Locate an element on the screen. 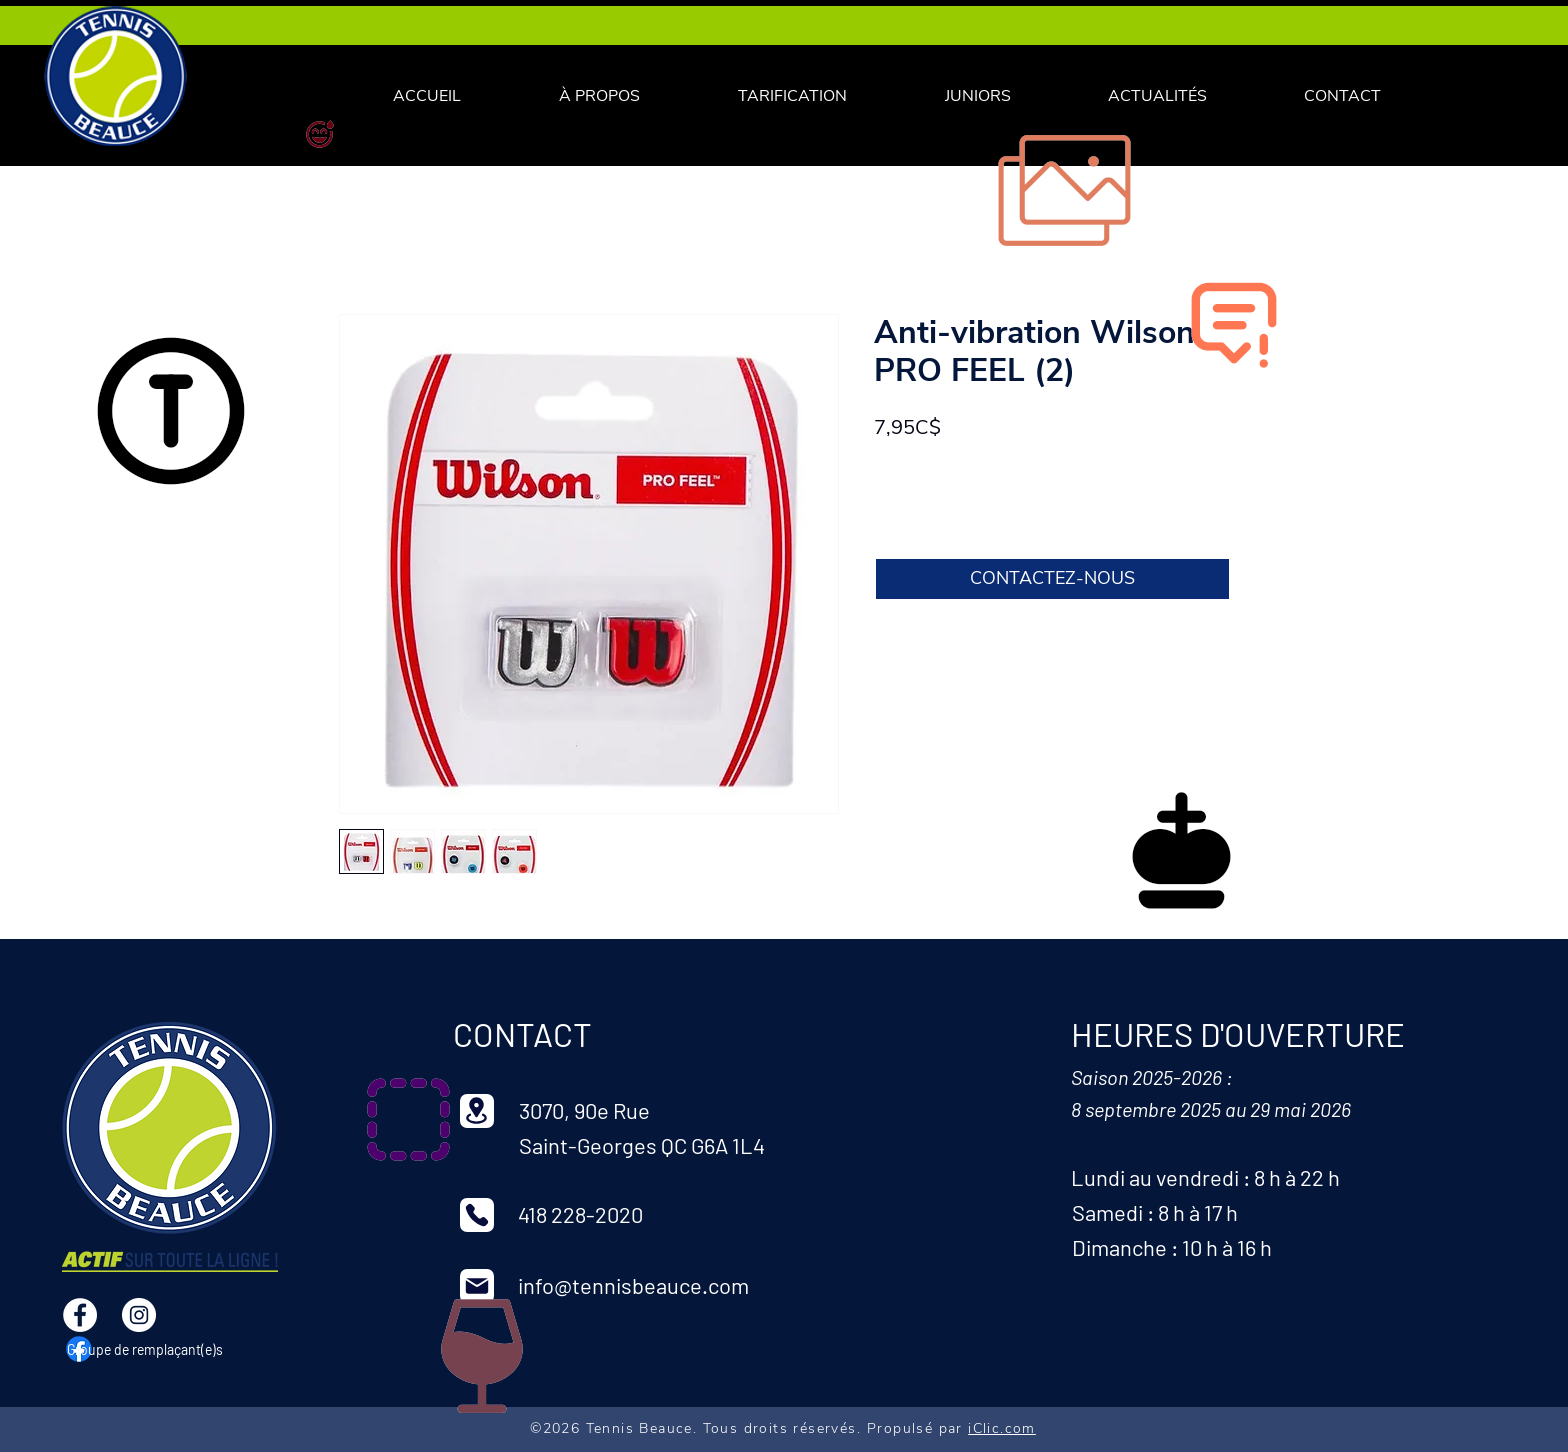 Image resolution: width=1568 pixels, height=1452 pixels. chess king piece indicator is located at coordinates (1181, 853).